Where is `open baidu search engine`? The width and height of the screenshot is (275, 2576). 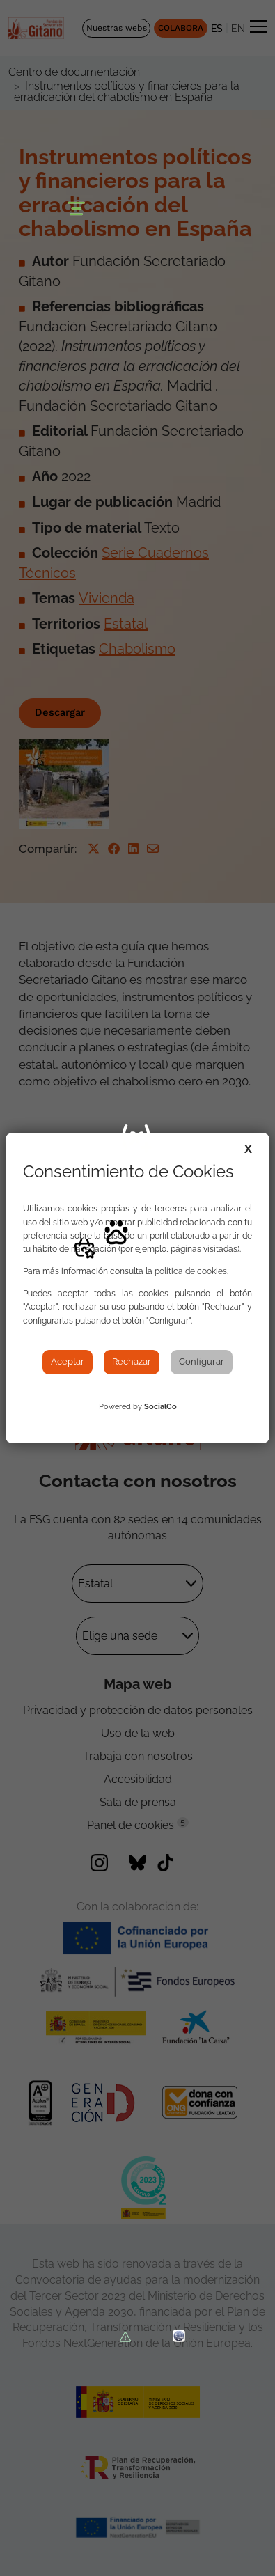 open baidu search engine is located at coordinates (116, 1233).